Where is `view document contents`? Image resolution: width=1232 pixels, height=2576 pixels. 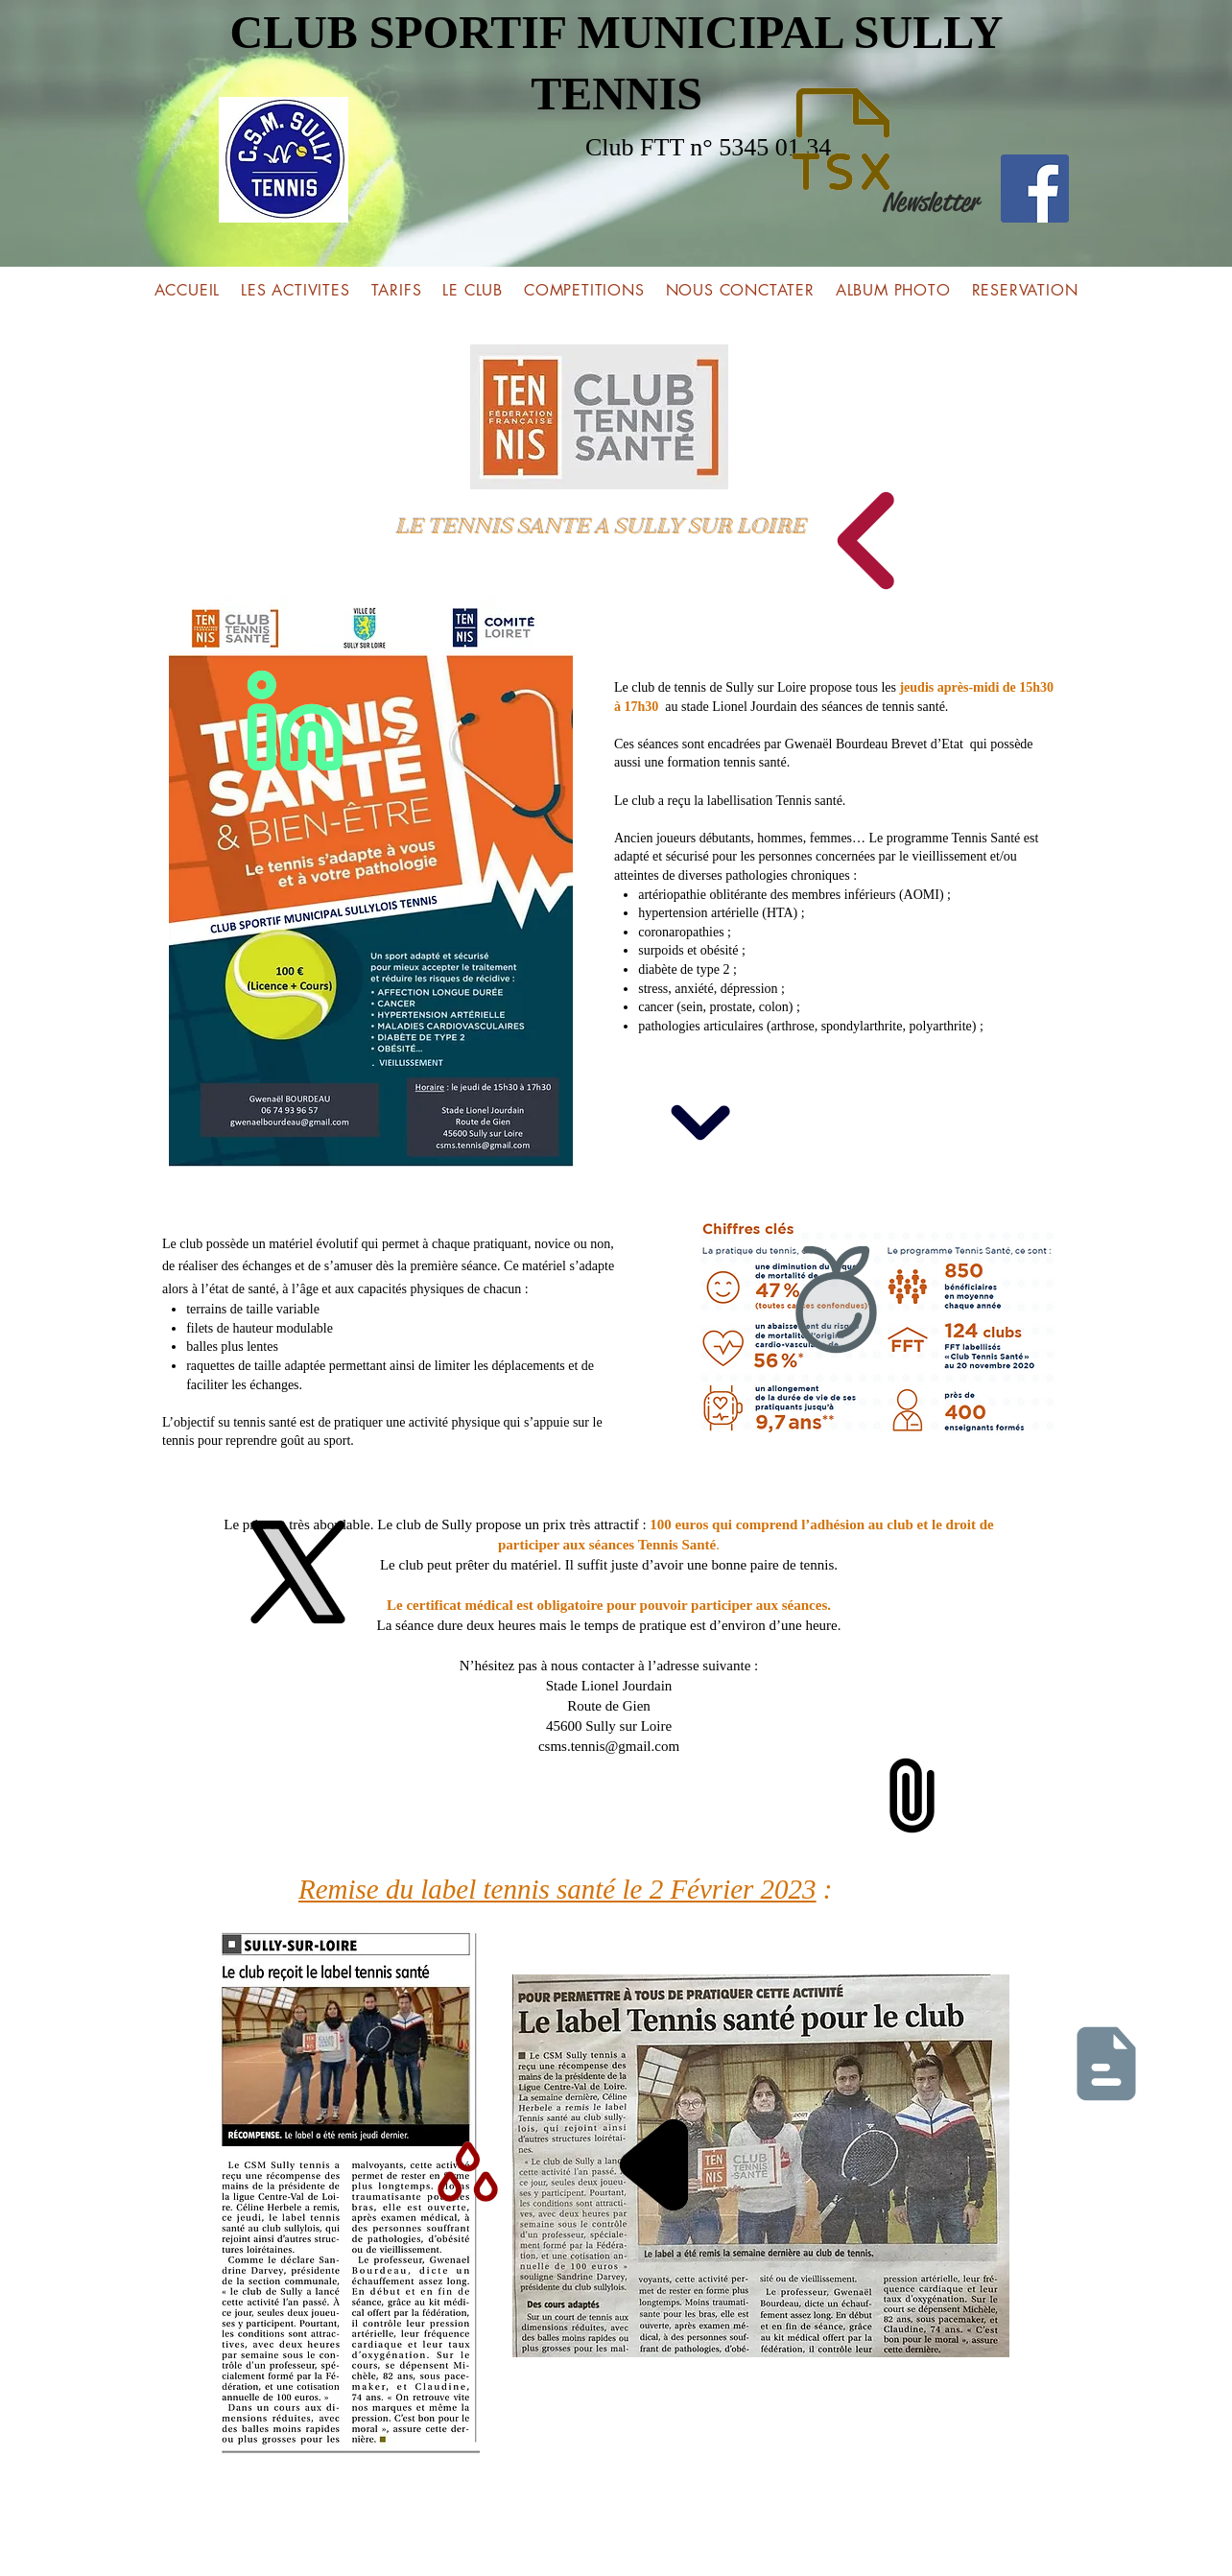 view document contents is located at coordinates (1106, 2064).